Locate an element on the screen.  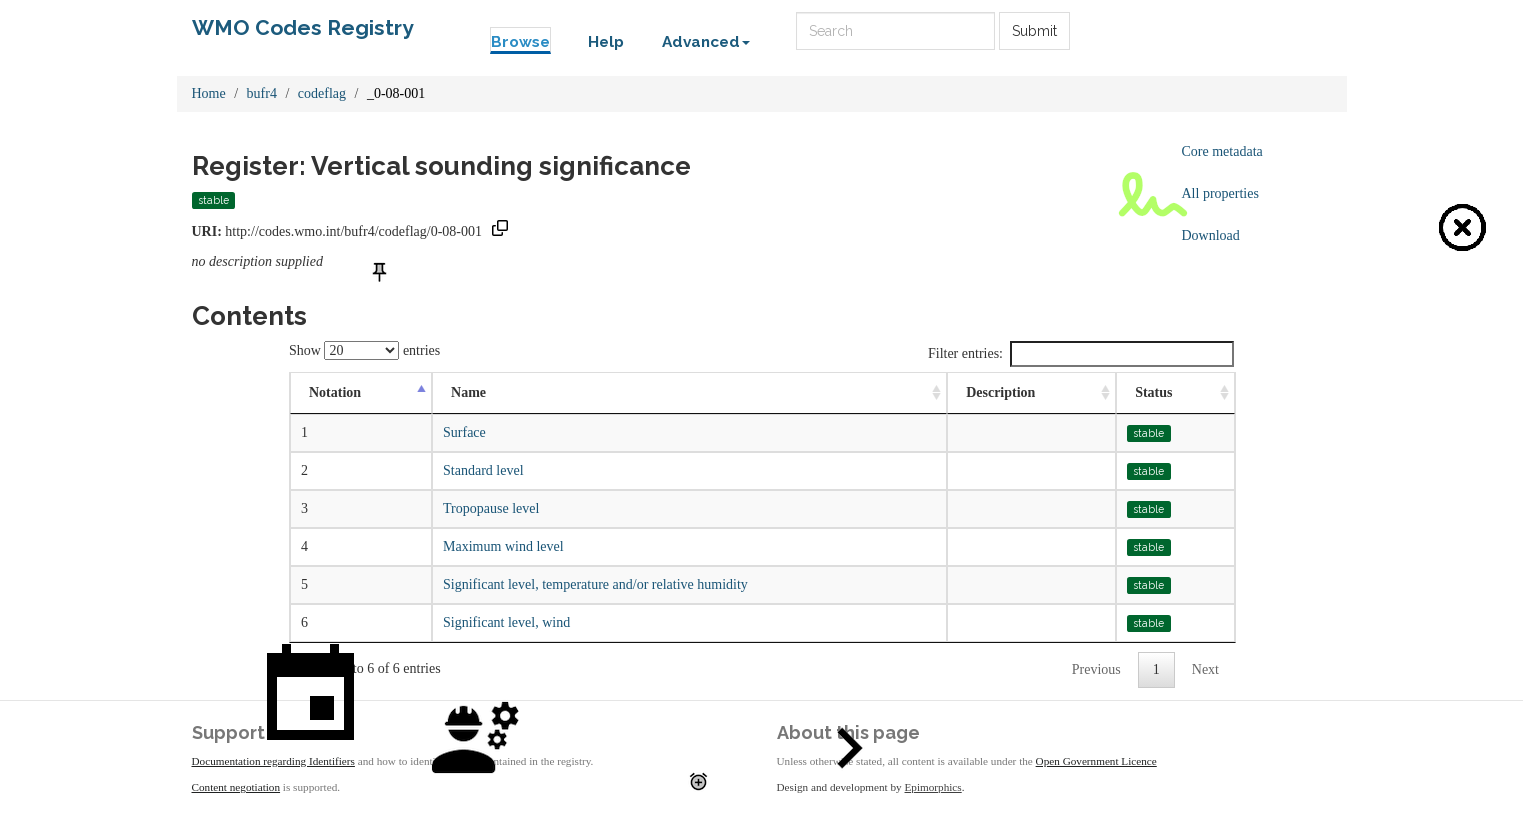
add your signature to a document is located at coordinates (1153, 196).